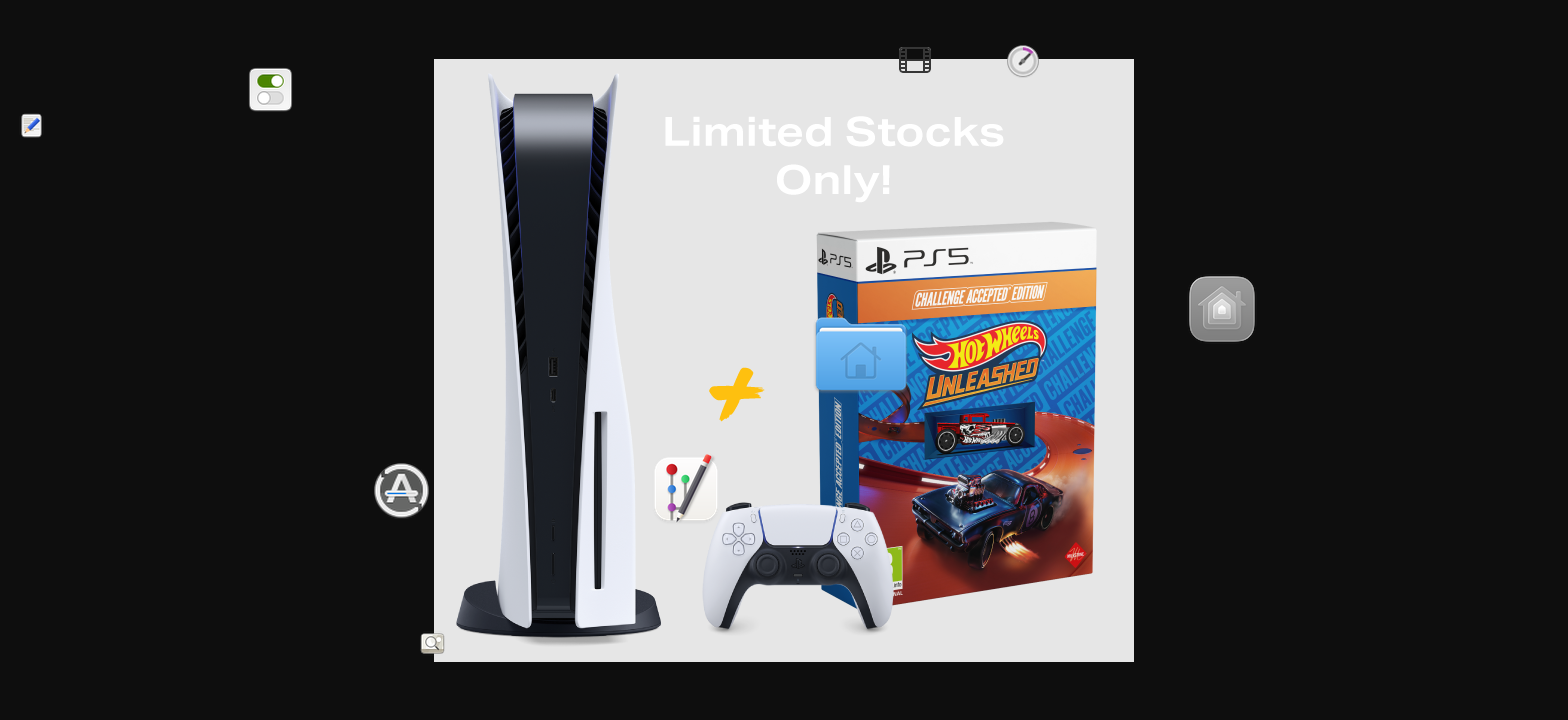 The image size is (1568, 720). Describe the element at coordinates (1222, 309) in the screenshot. I see `open the home app` at that location.